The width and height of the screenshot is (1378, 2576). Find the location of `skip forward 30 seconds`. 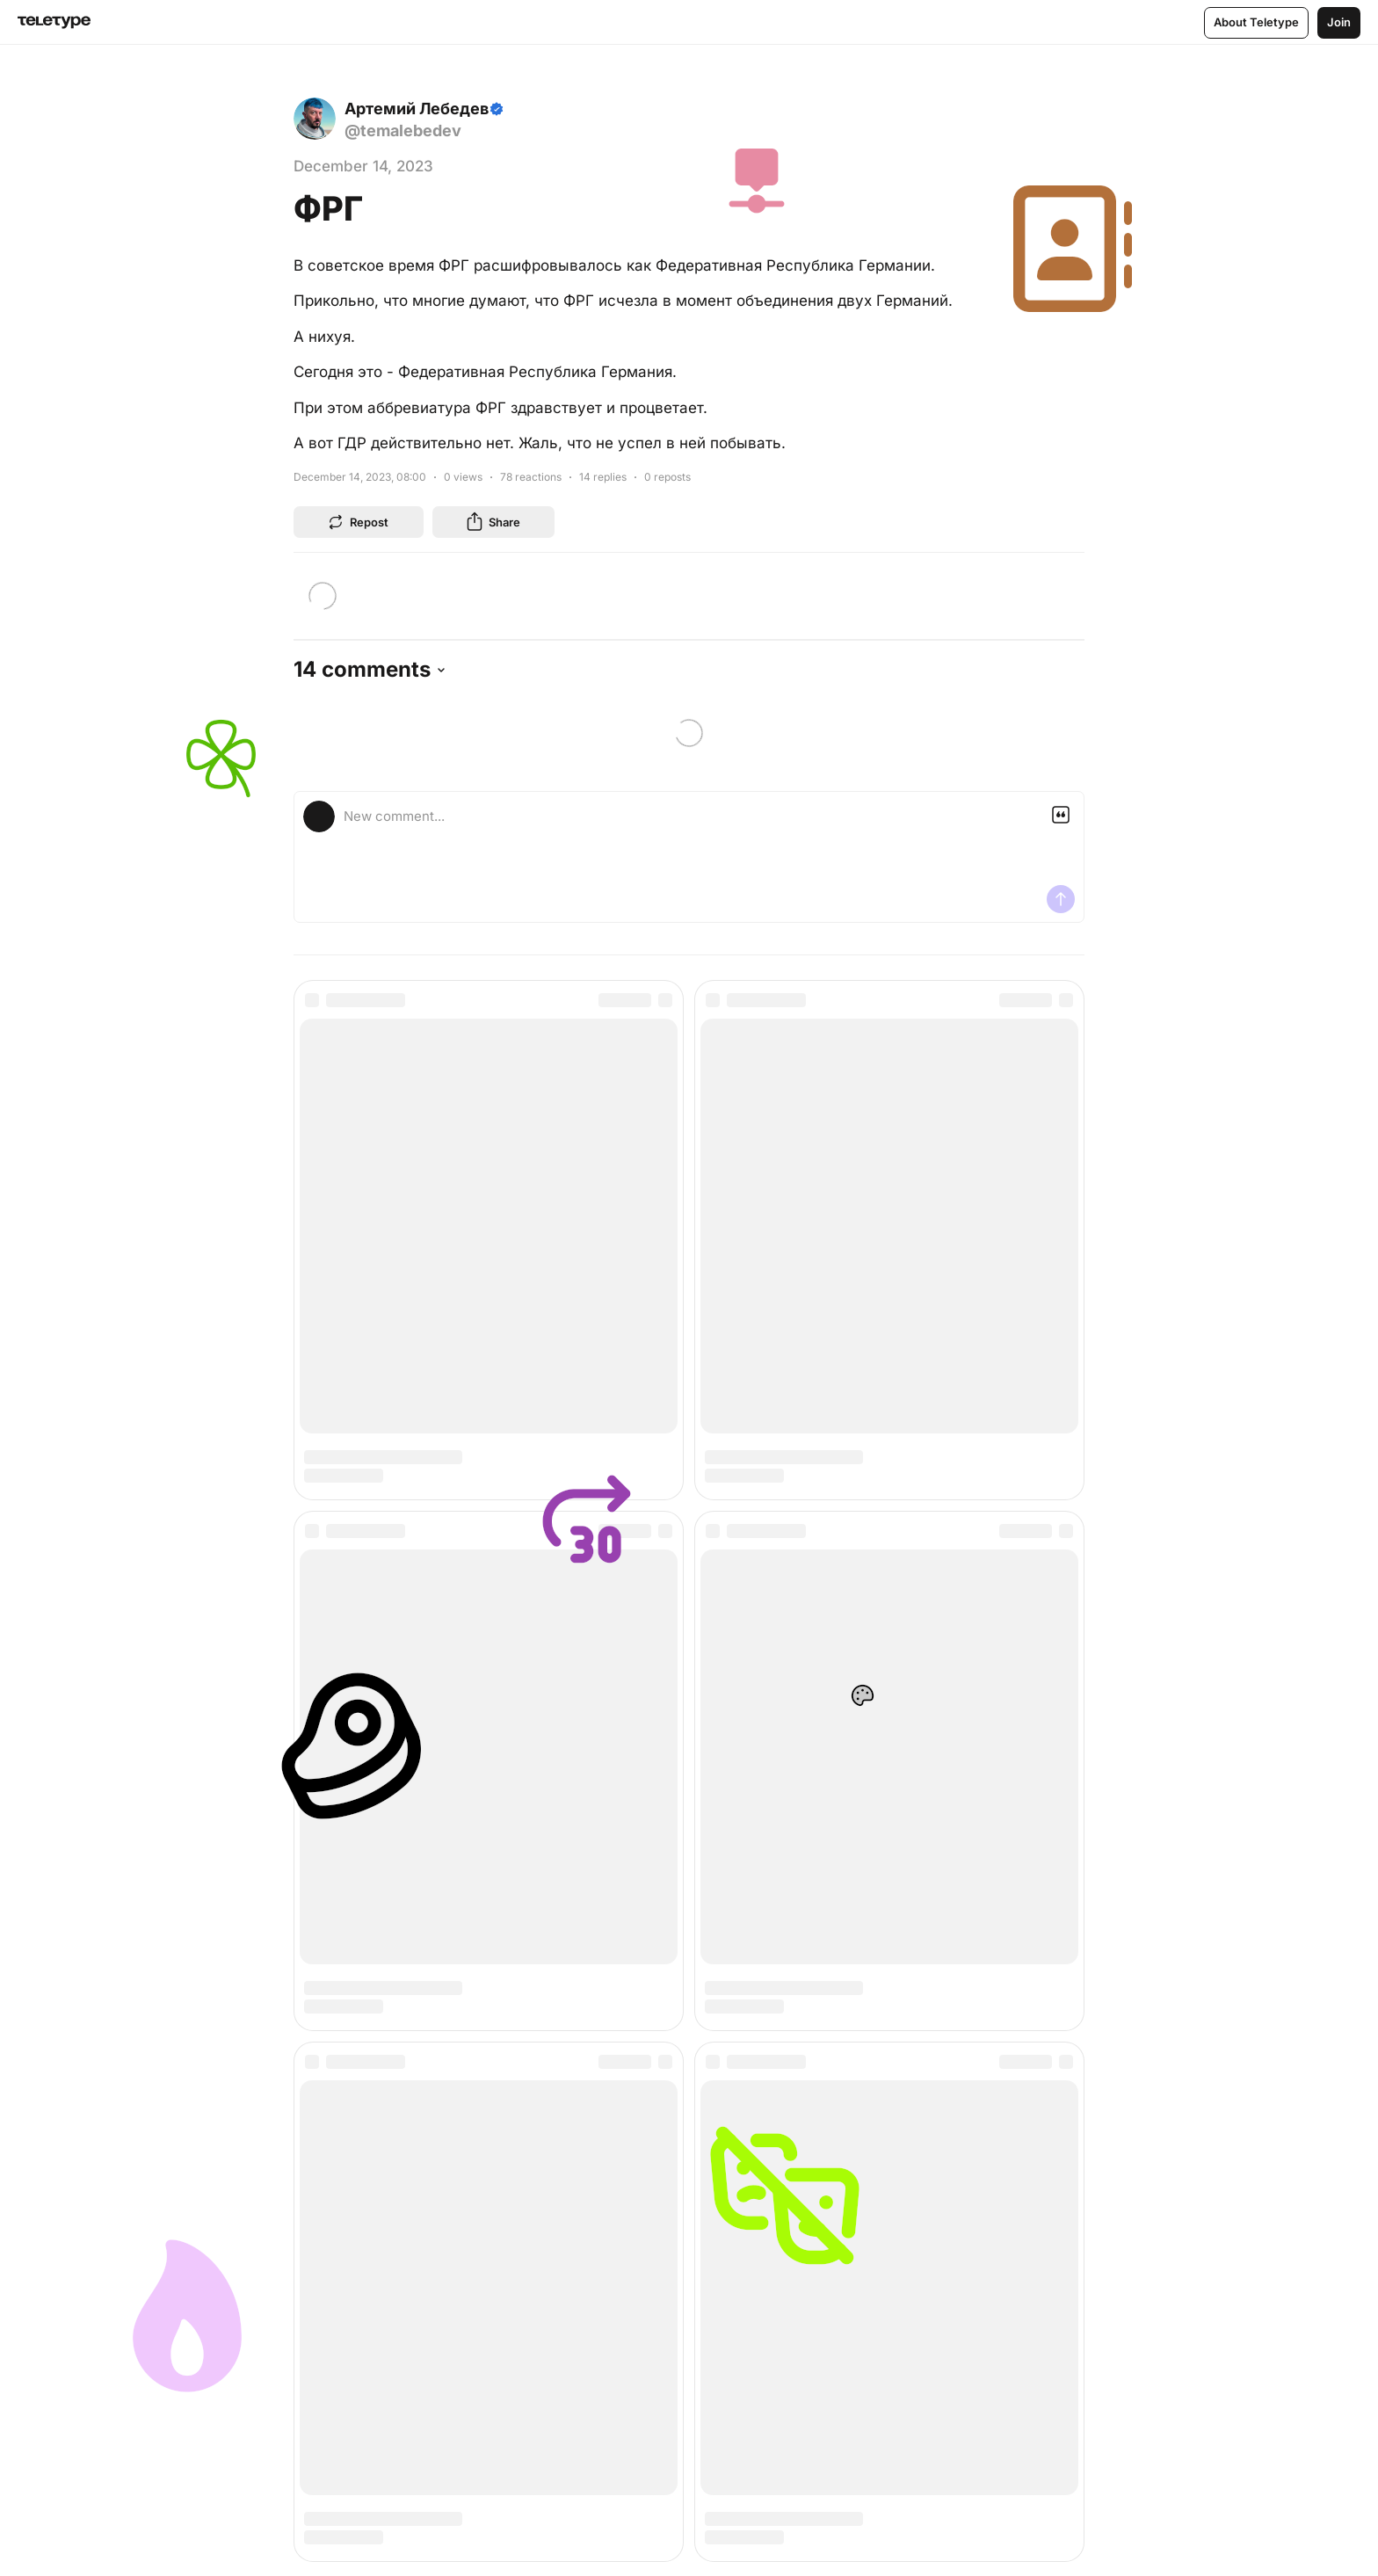

skip forward 30 seconds is located at coordinates (589, 1521).